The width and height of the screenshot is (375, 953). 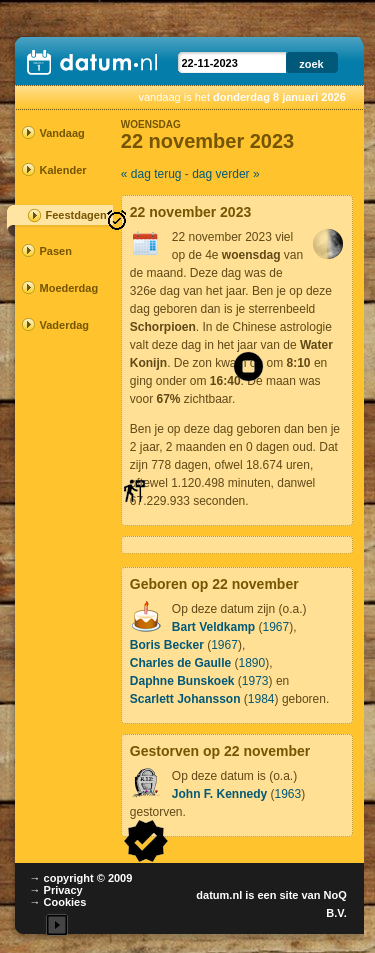 I want to click on stop media playback, so click(x=248, y=366).